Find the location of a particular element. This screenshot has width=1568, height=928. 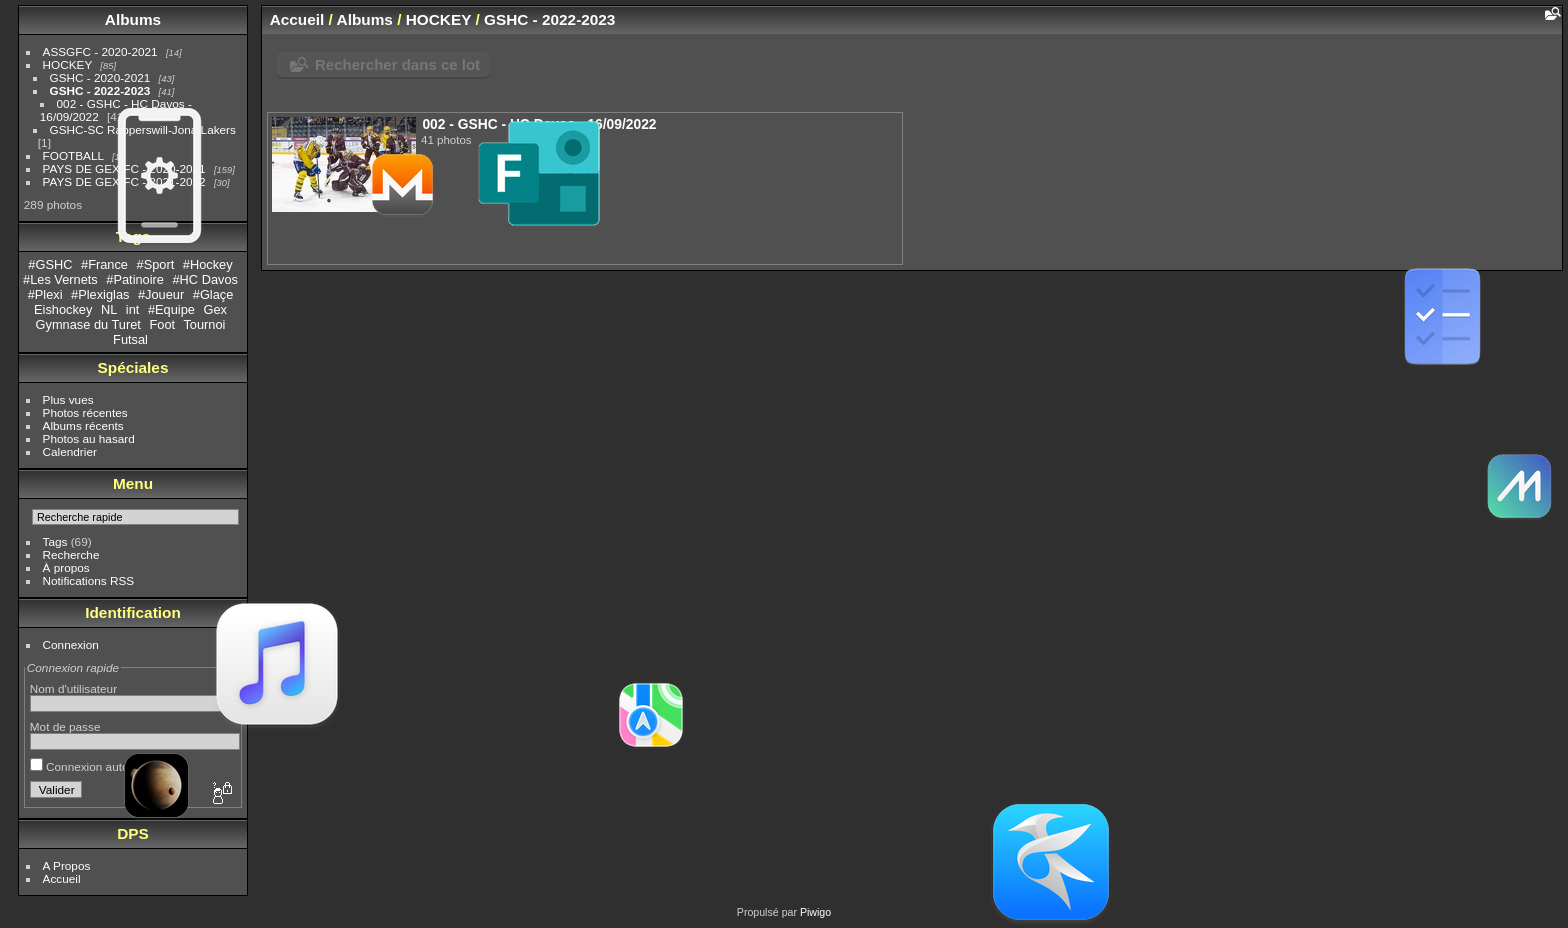

indicates kde connect is running in the system tray is located at coordinates (159, 175).